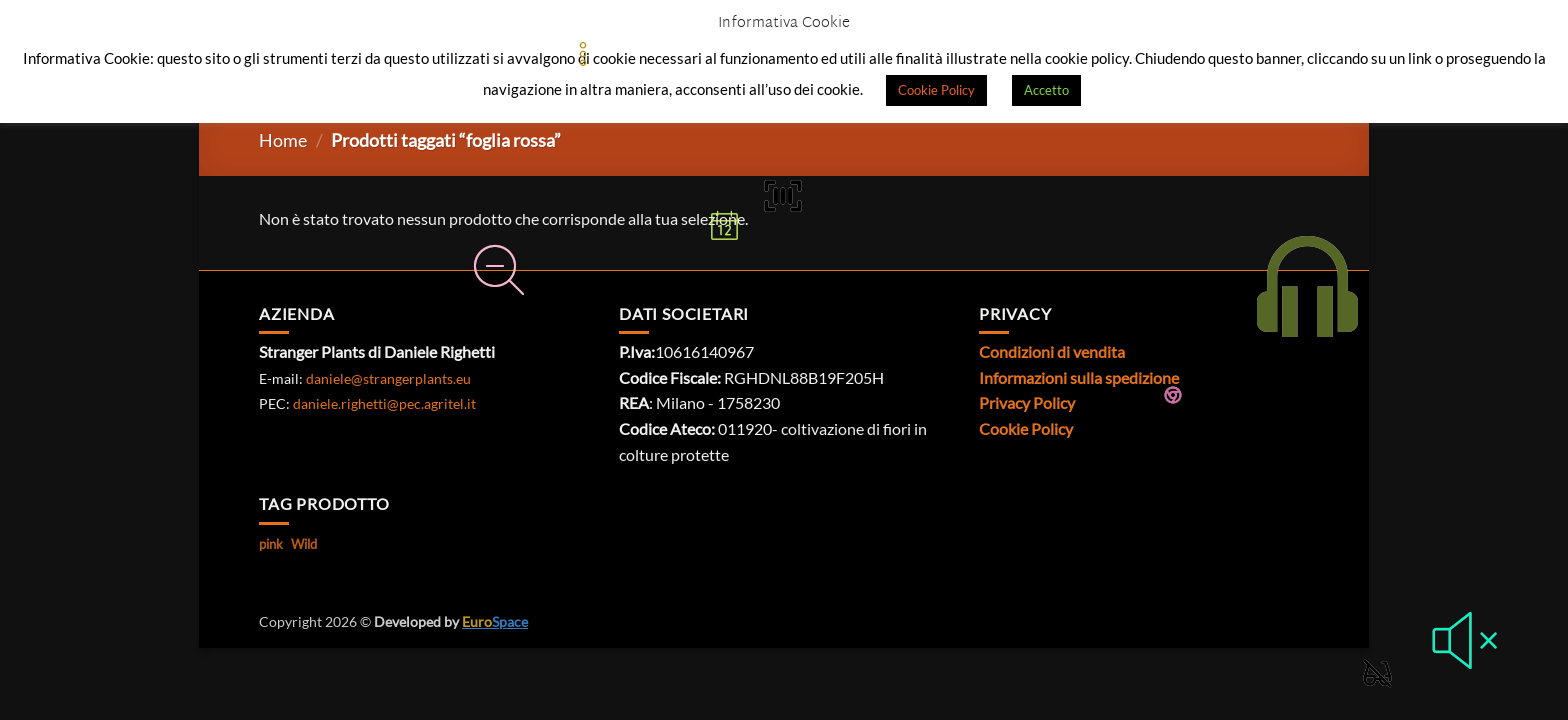 This screenshot has height=720, width=1568. I want to click on disable reading mode, so click(1377, 673).